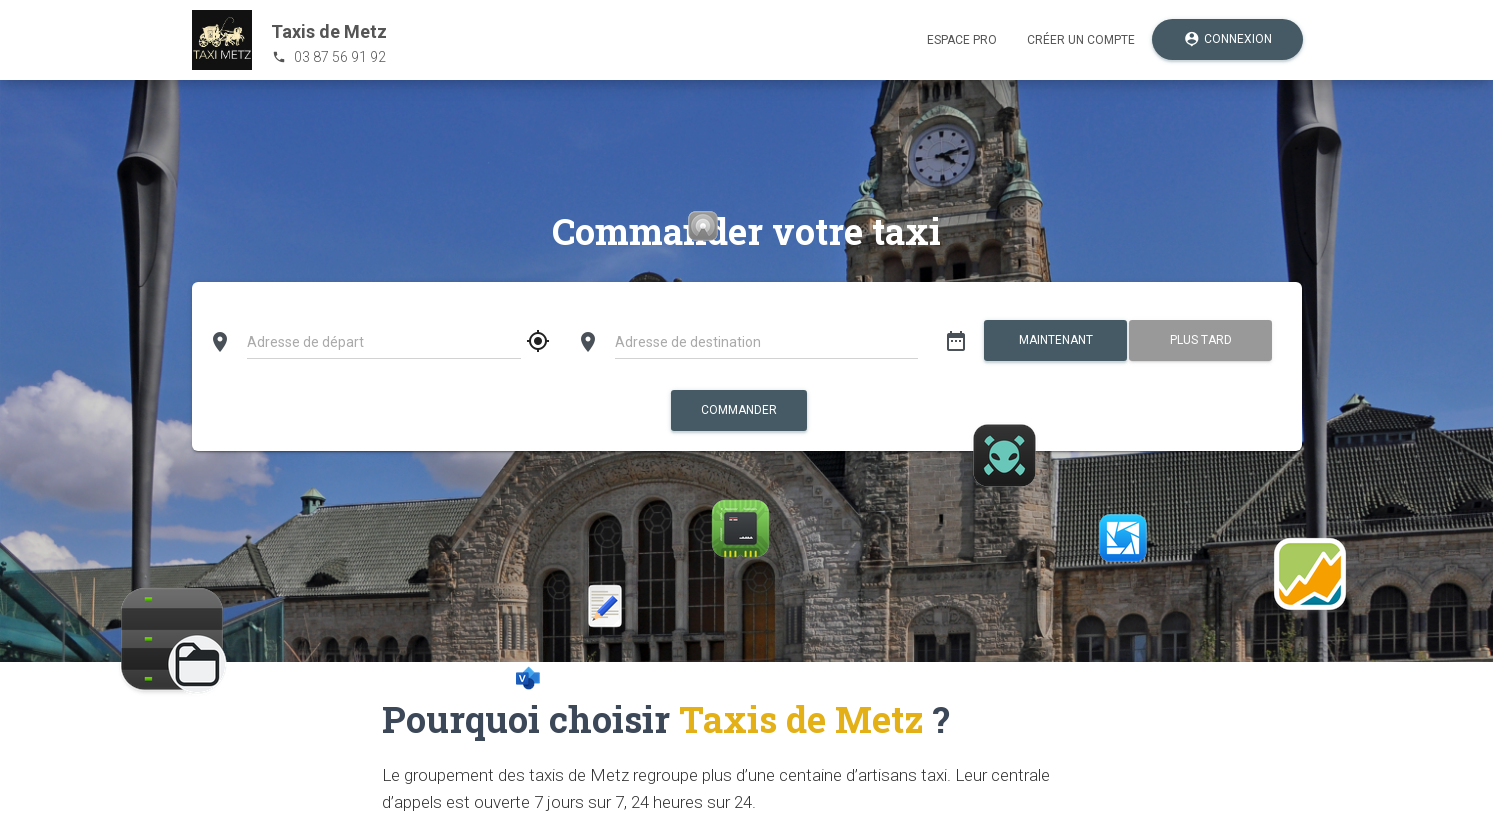 This screenshot has width=1493, height=828. What do you see at coordinates (1123, 538) in the screenshot?
I see `open Lens, a Kubernetes IDE for managing clusters` at bounding box center [1123, 538].